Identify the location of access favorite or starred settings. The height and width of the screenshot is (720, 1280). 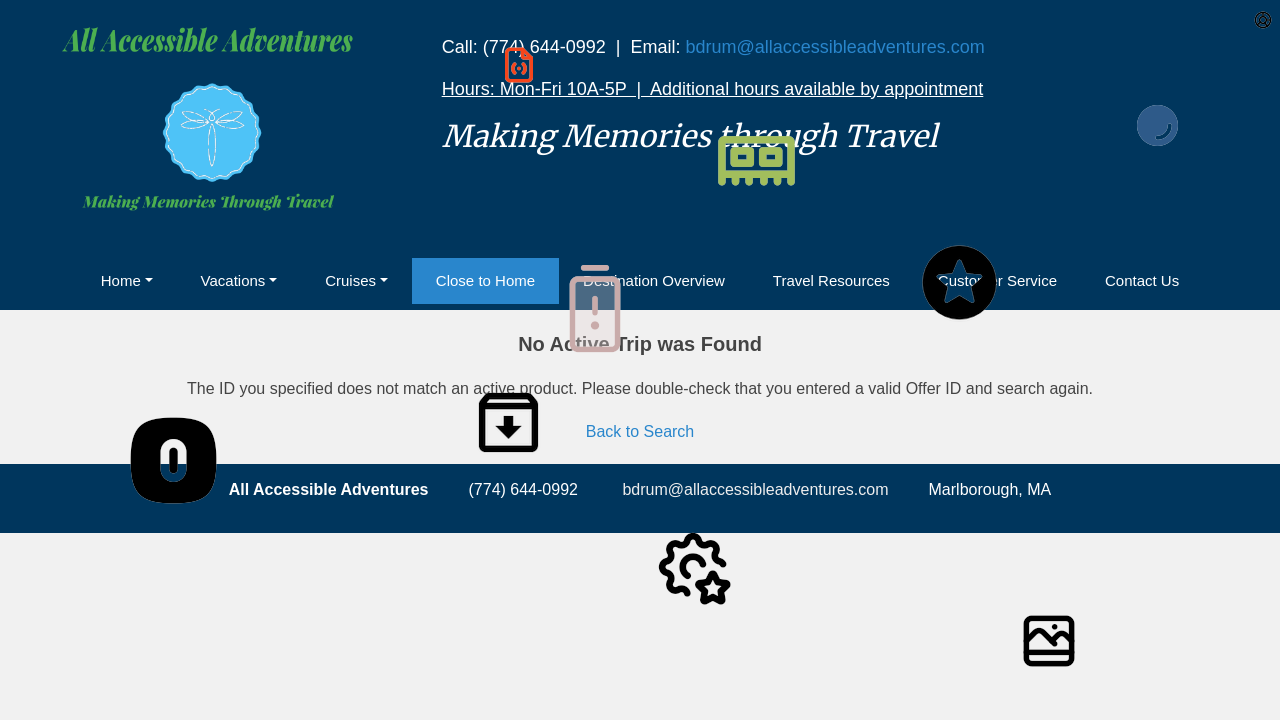
(693, 567).